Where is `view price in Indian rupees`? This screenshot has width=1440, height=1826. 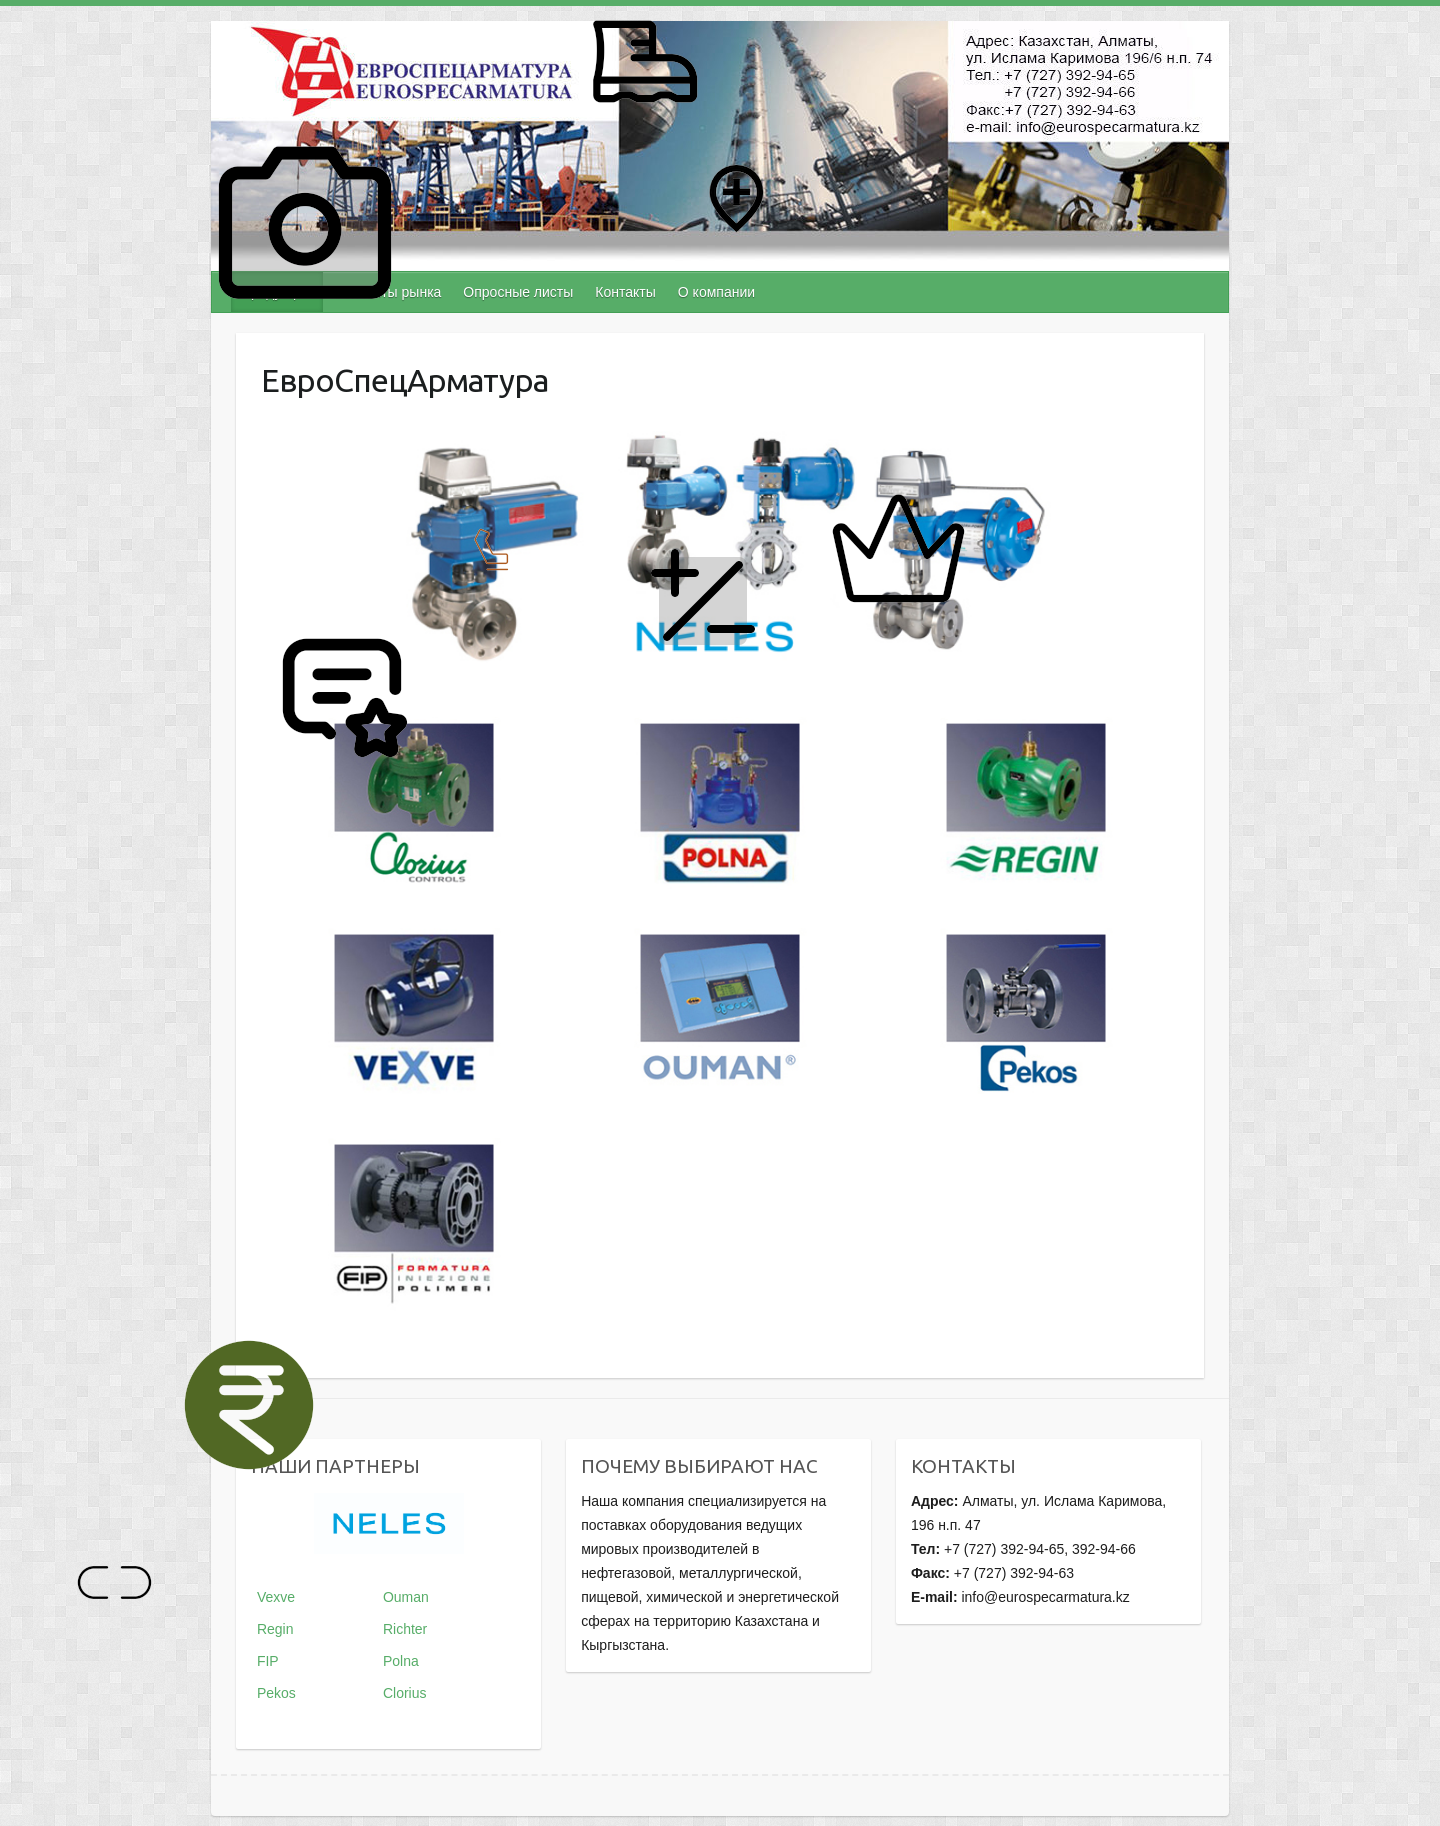 view price in Indian rupees is located at coordinates (249, 1405).